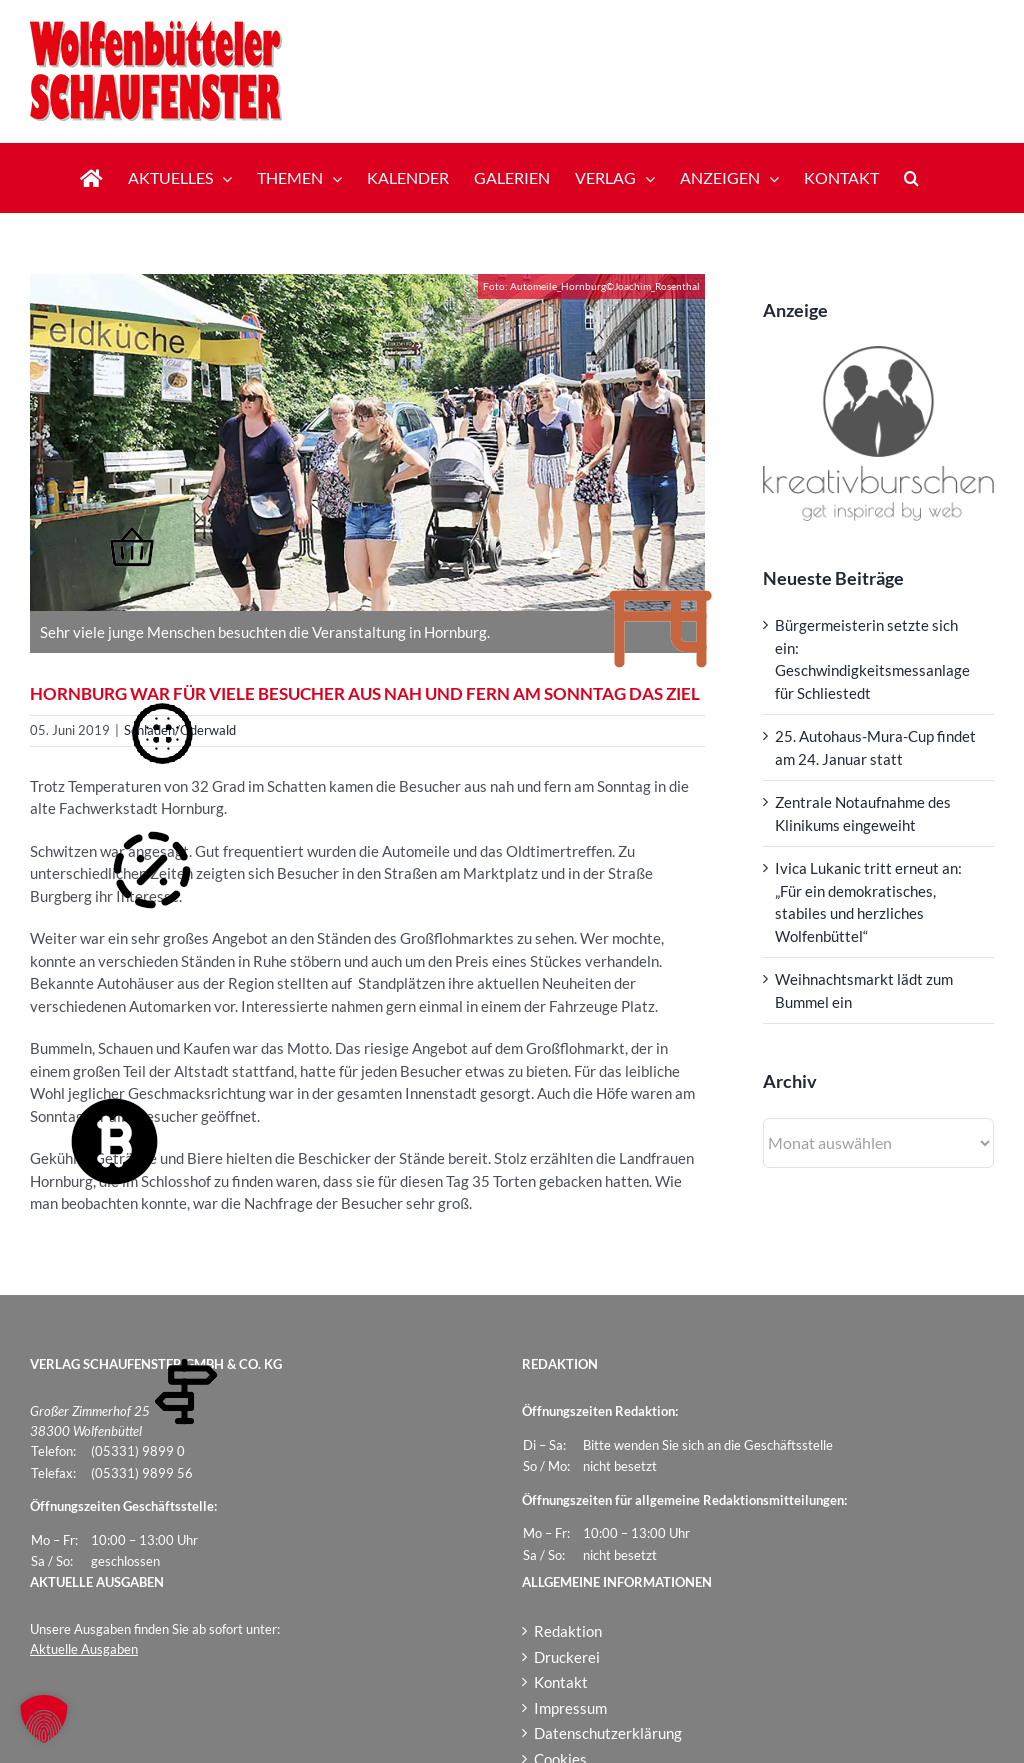 This screenshot has width=1024, height=1763. What do you see at coordinates (152, 870) in the screenshot?
I see `indicates a discount or promotion in progress` at bounding box center [152, 870].